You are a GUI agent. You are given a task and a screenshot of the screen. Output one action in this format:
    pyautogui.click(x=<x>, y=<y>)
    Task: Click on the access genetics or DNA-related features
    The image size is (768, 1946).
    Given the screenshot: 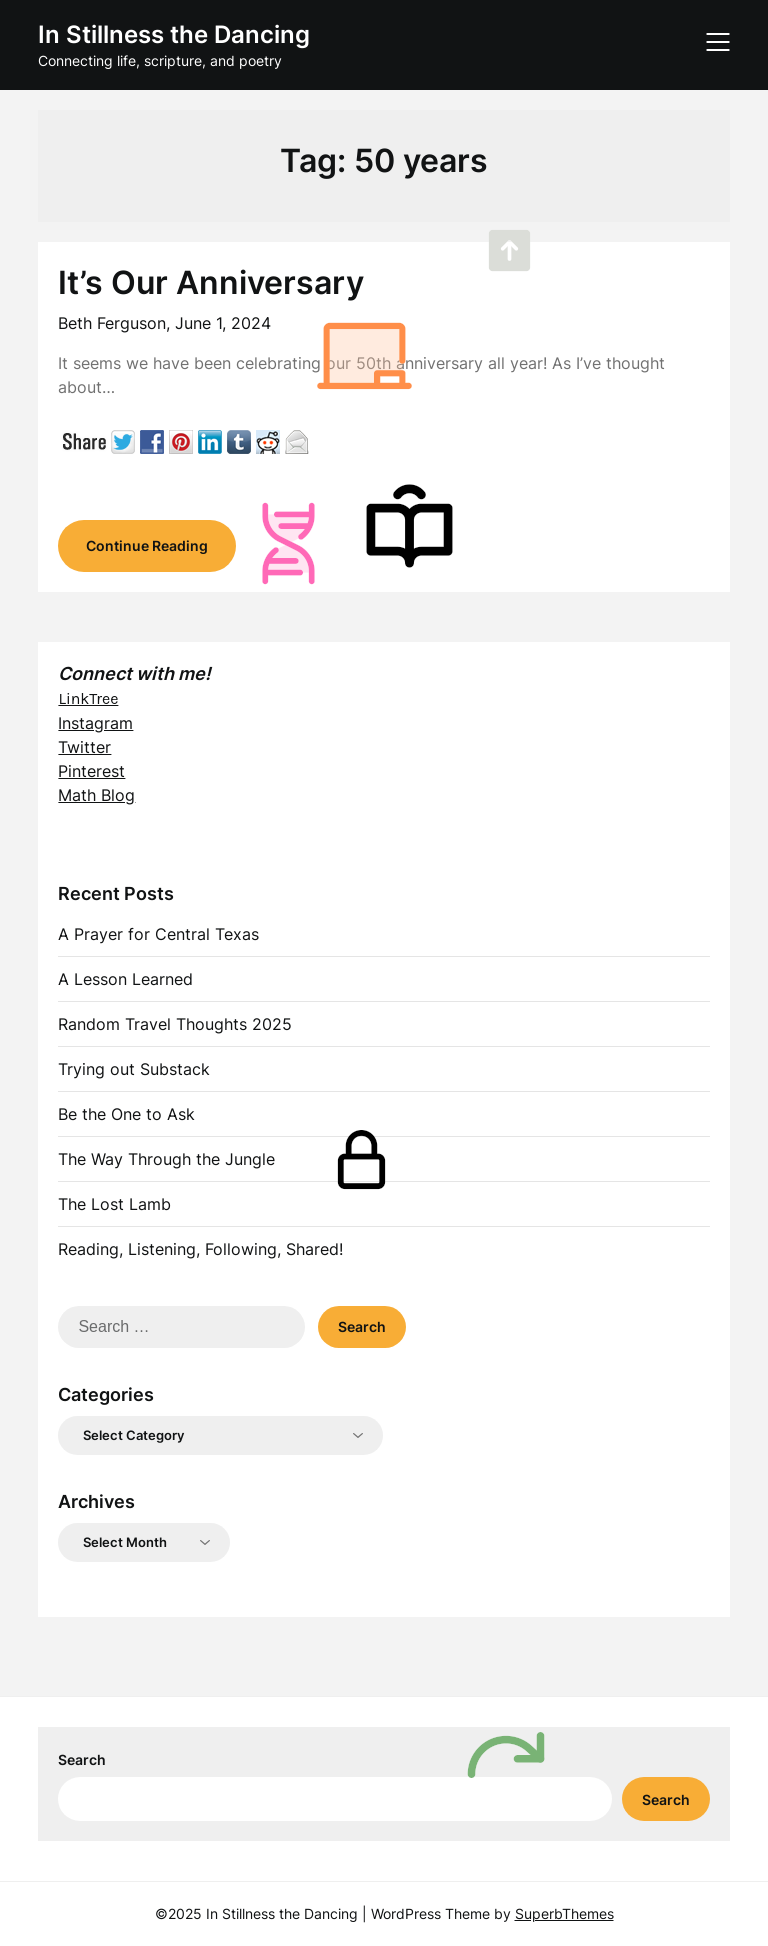 What is the action you would take?
    pyautogui.click(x=288, y=543)
    